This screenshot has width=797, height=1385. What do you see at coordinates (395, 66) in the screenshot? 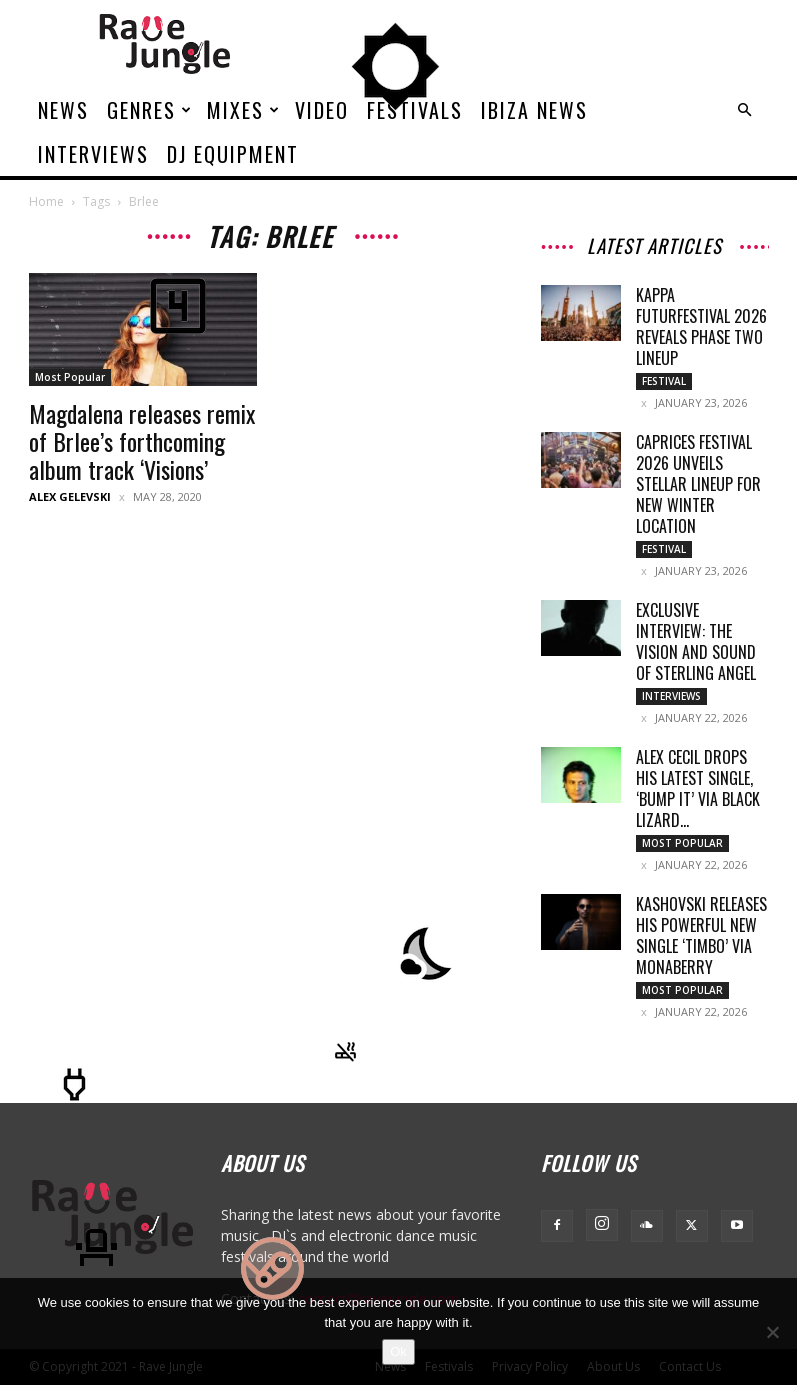
I see `adjust screen brightness to a lower setting` at bounding box center [395, 66].